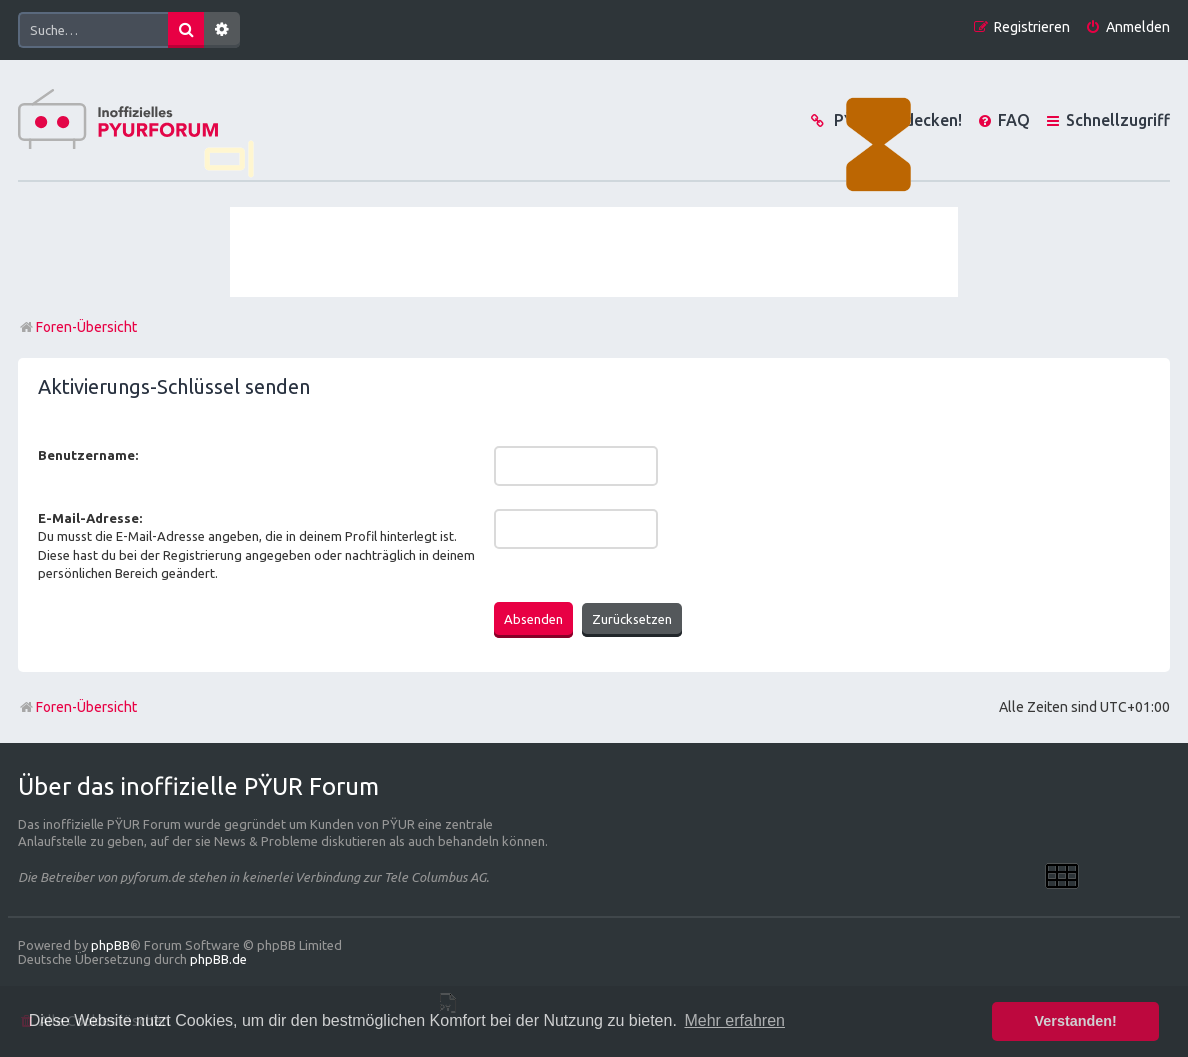  What do you see at coordinates (448, 1003) in the screenshot?
I see `open a python file` at bounding box center [448, 1003].